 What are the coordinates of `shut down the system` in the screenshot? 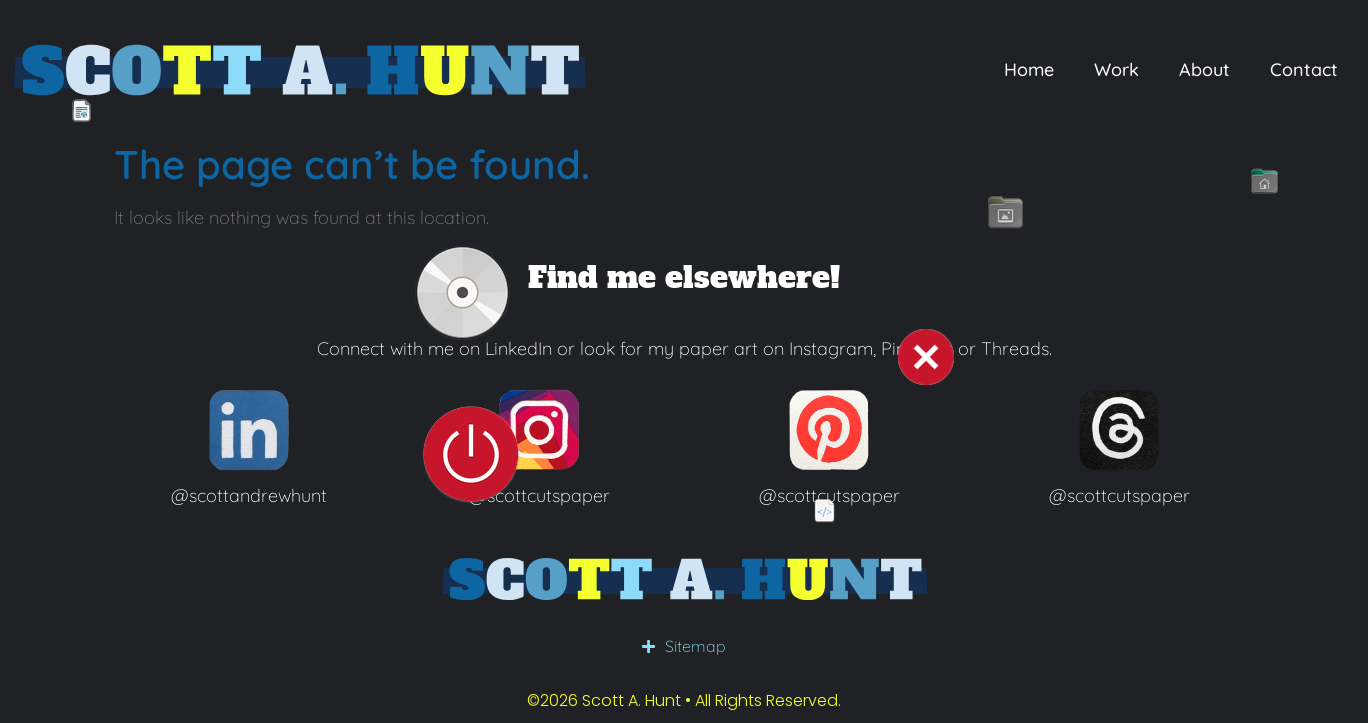 It's located at (471, 454).